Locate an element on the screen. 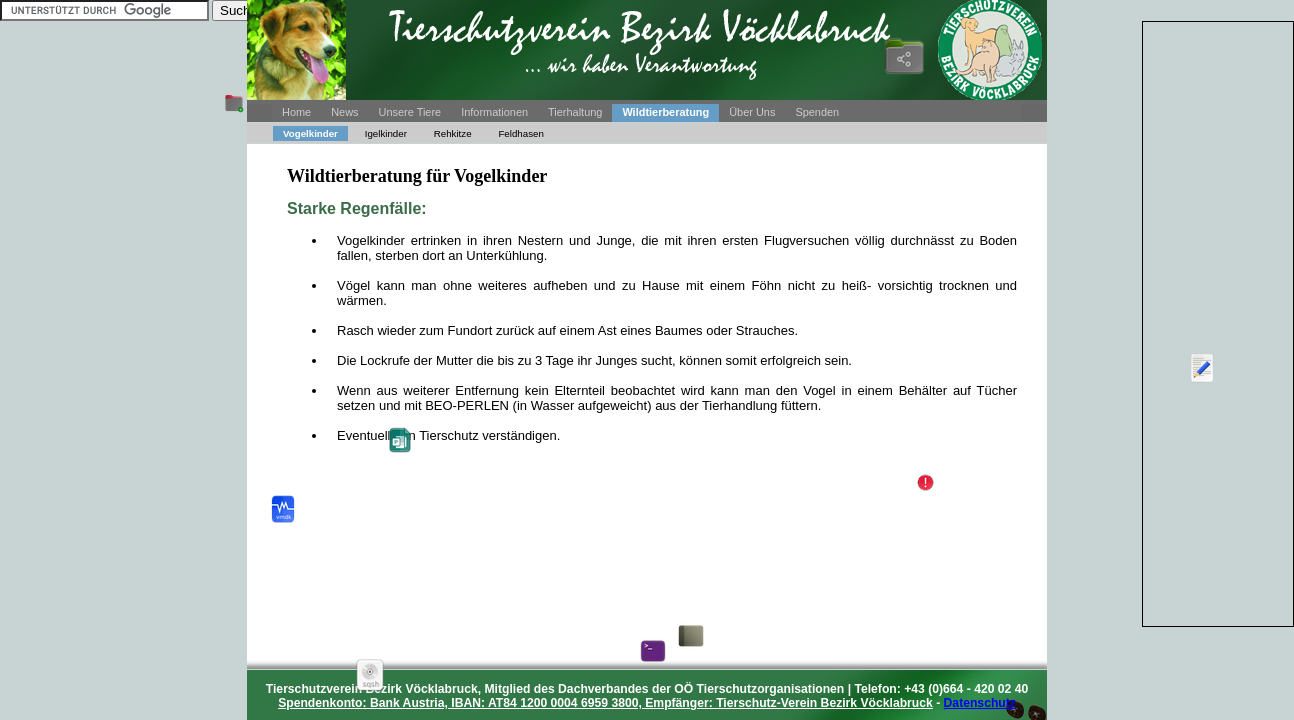  open root terminal with administrator privileges is located at coordinates (653, 651).